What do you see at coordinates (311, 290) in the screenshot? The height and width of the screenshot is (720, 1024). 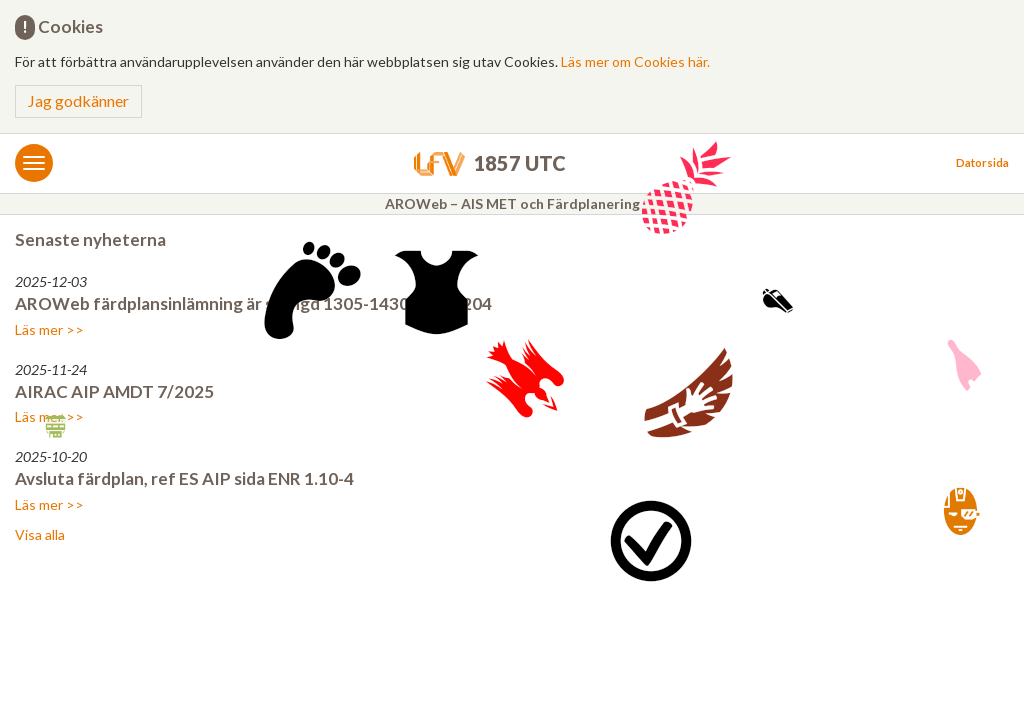 I see `track steps or walking activity` at bounding box center [311, 290].